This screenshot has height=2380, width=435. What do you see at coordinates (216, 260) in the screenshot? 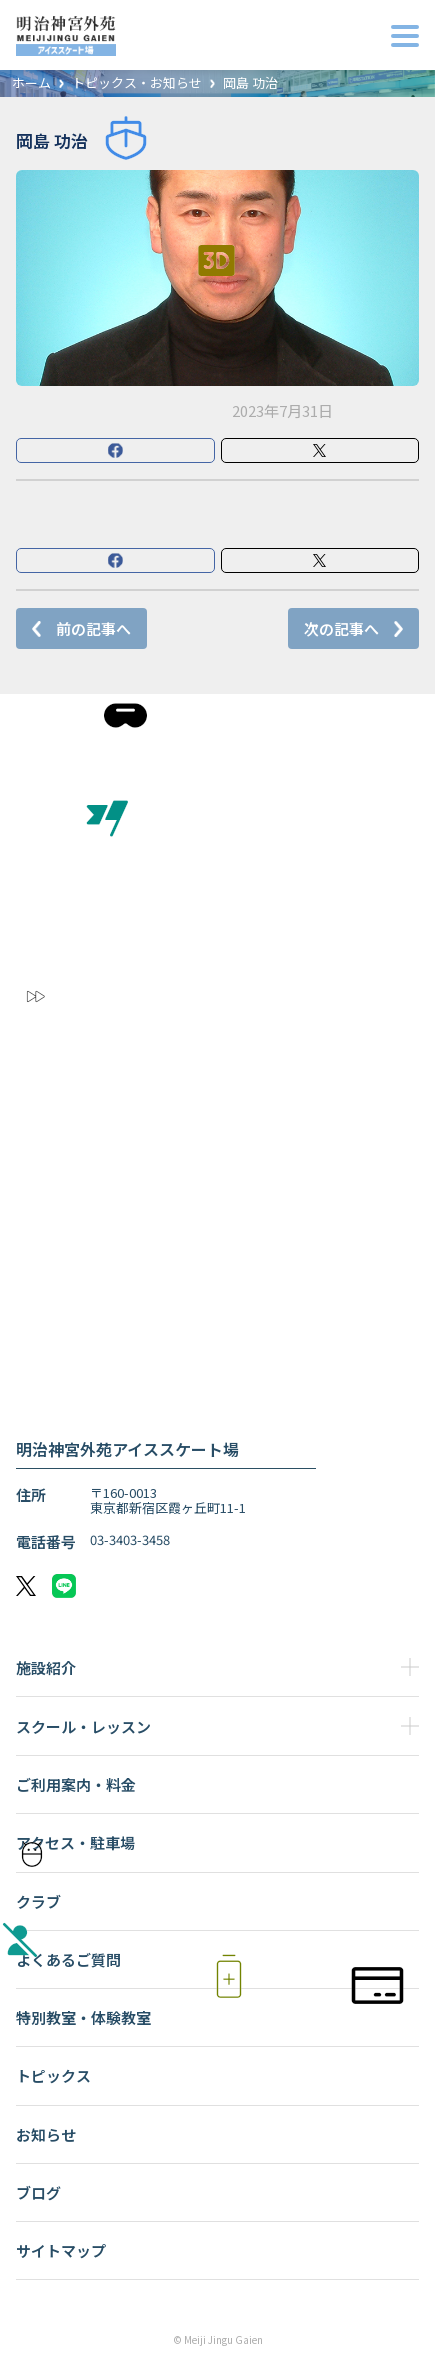
I see `switch to 3D view mode` at bounding box center [216, 260].